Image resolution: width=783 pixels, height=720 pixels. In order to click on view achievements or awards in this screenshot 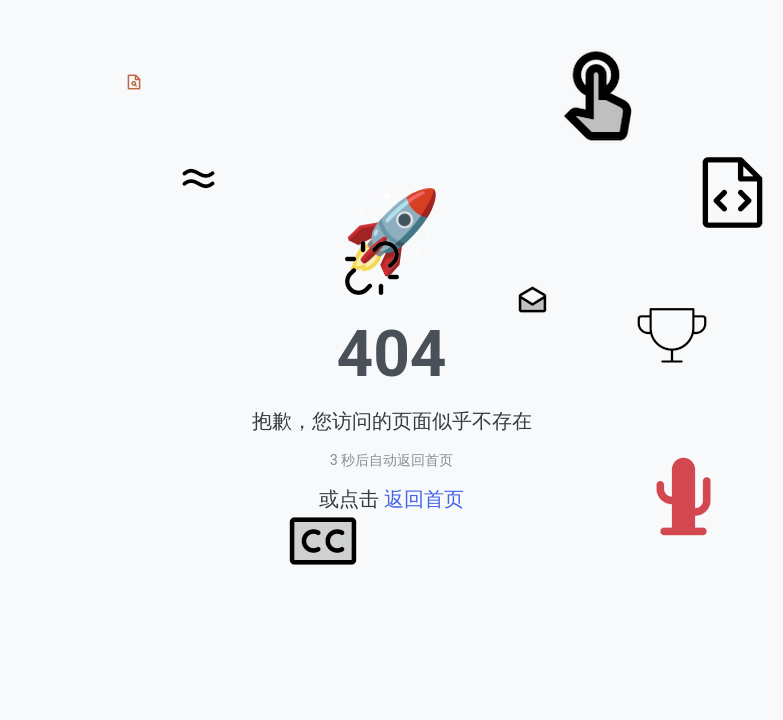, I will do `click(672, 333)`.